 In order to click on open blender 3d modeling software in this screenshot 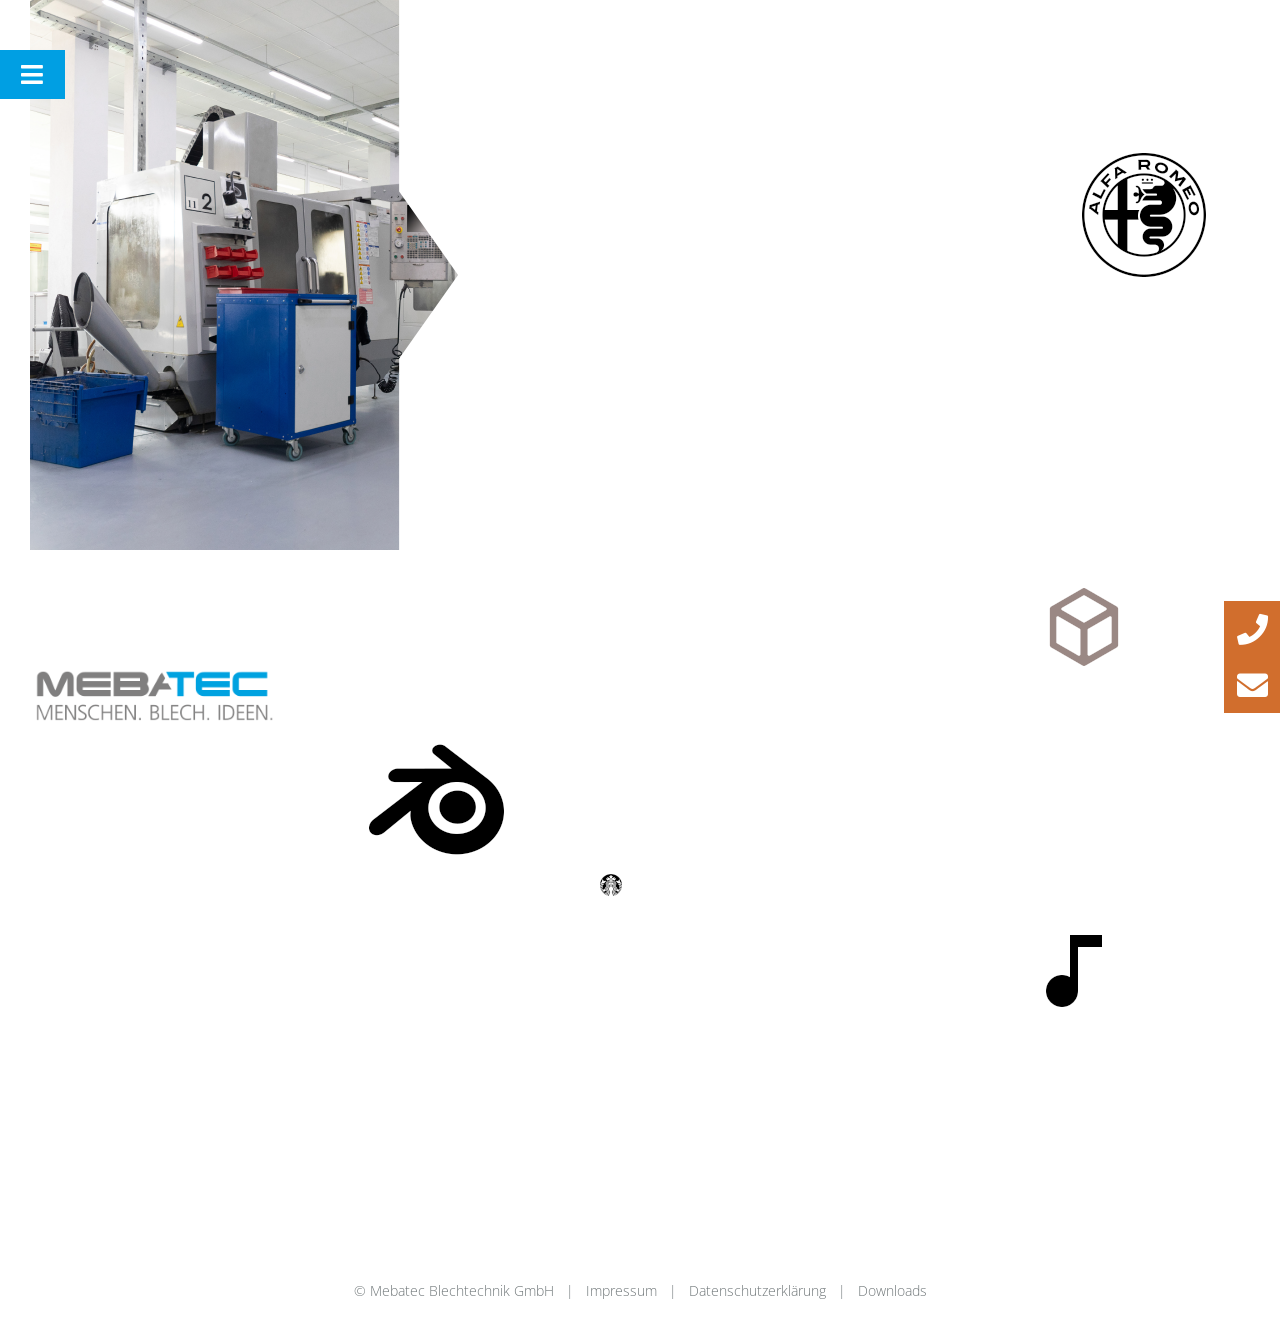, I will do `click(436, 799)`.